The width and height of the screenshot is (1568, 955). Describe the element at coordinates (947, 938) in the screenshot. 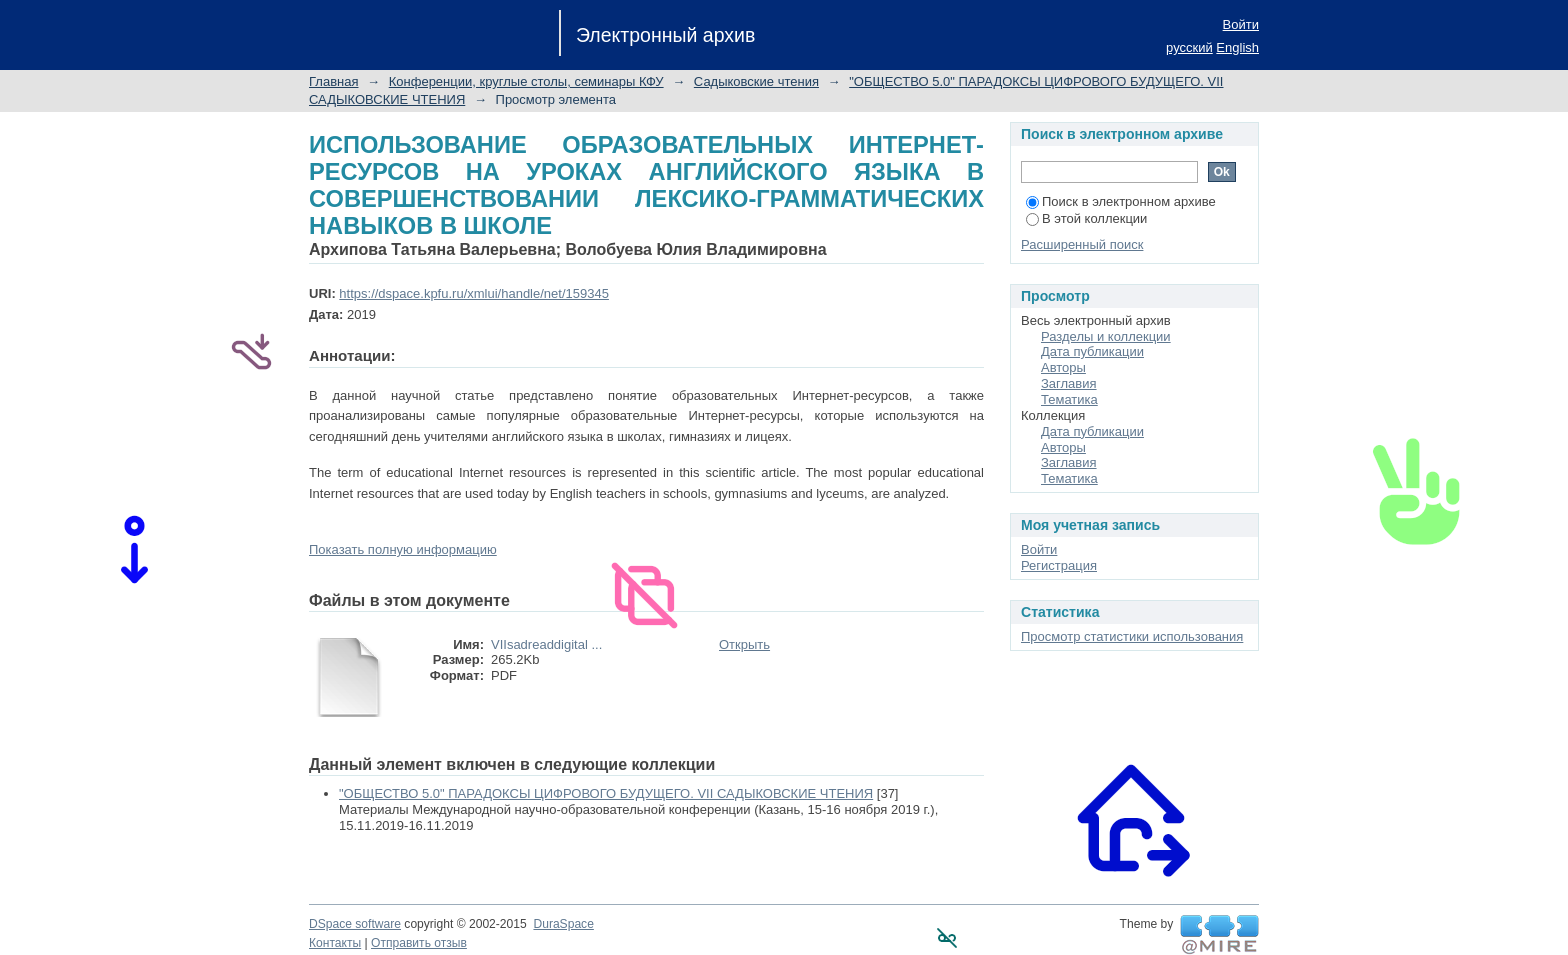

I see `voicemail disabled or unavailable` at that location.